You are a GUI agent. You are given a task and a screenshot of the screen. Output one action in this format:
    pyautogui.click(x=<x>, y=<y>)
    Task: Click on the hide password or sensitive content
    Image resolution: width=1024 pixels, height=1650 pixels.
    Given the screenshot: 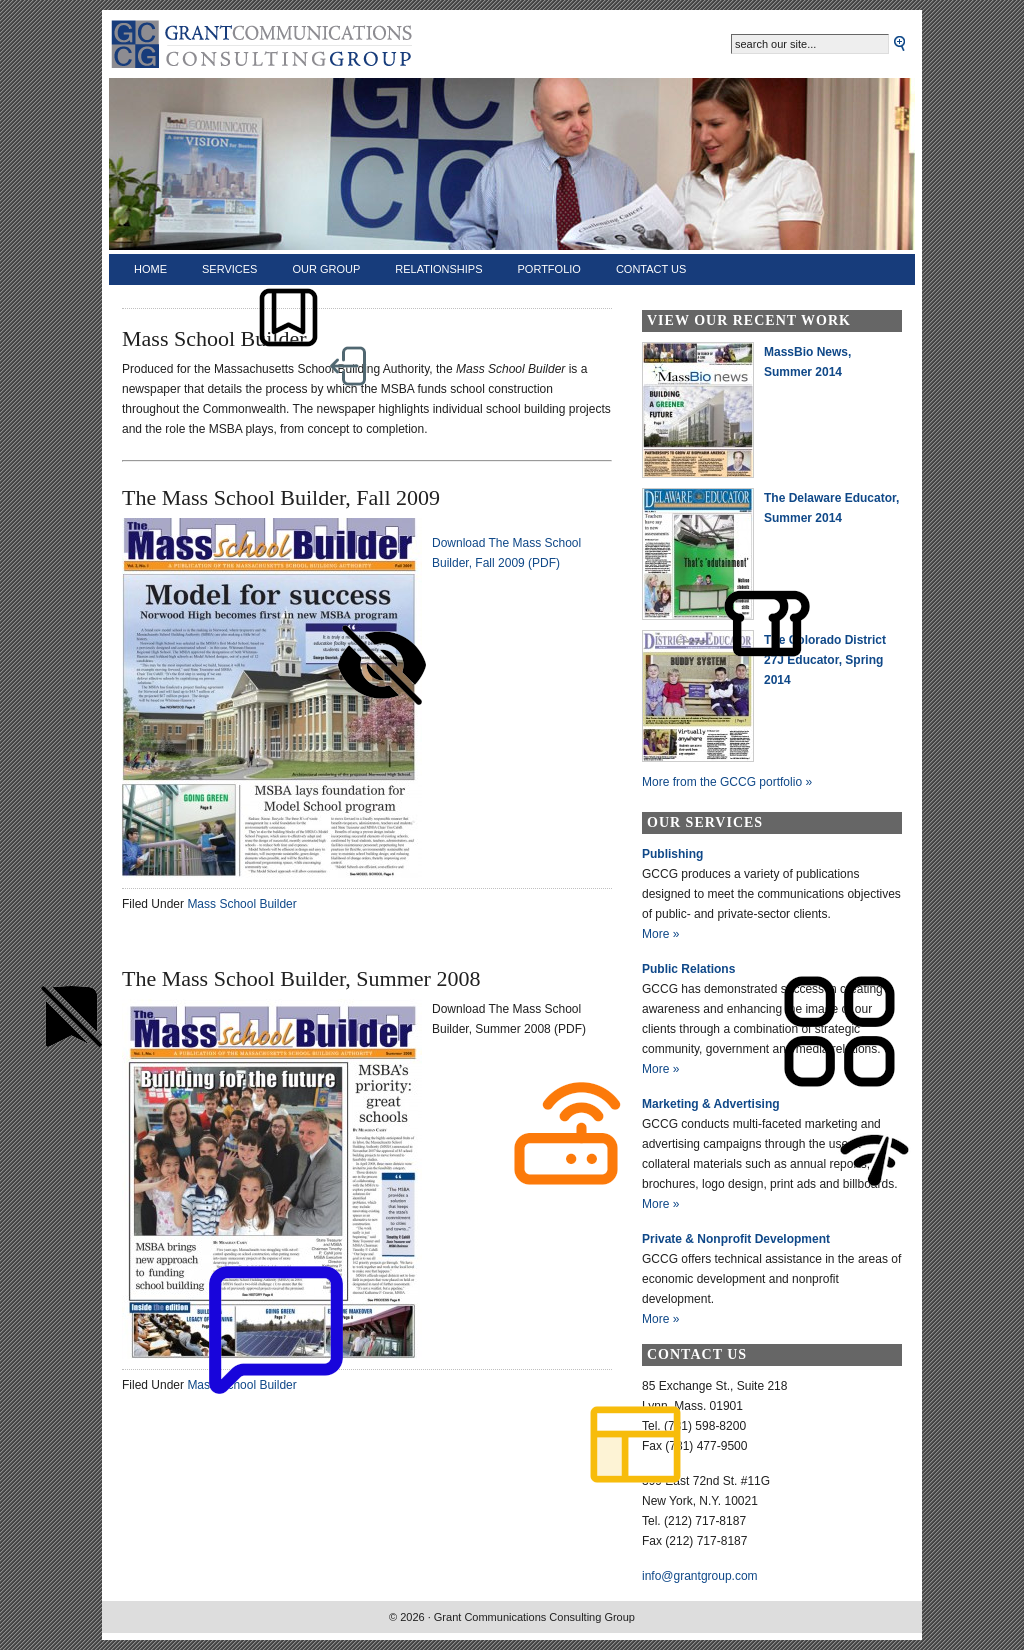 What is the action you would take?
    pyautogui.click(x=382, y=665)
    